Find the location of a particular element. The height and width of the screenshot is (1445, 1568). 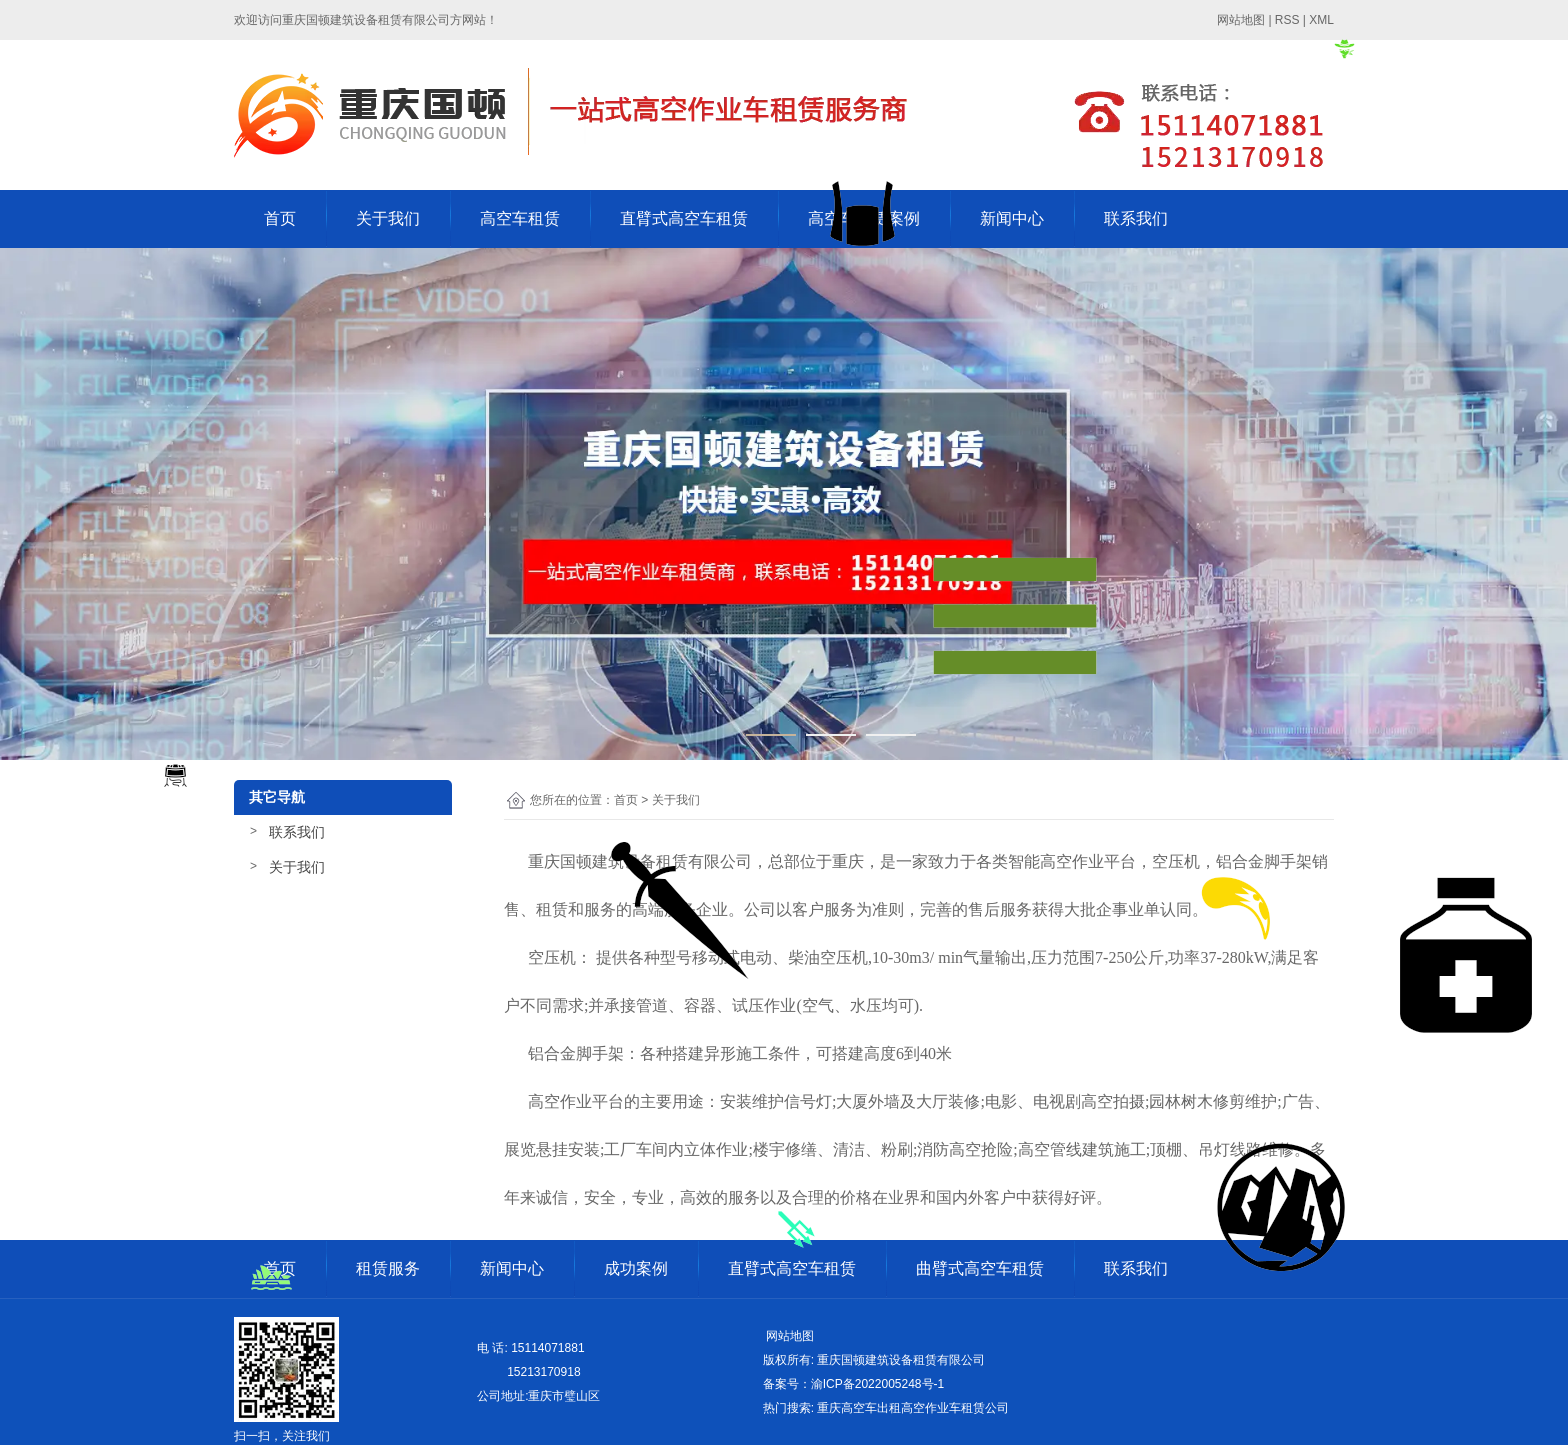

access health or healing items is located at coordinates (1466, 955).